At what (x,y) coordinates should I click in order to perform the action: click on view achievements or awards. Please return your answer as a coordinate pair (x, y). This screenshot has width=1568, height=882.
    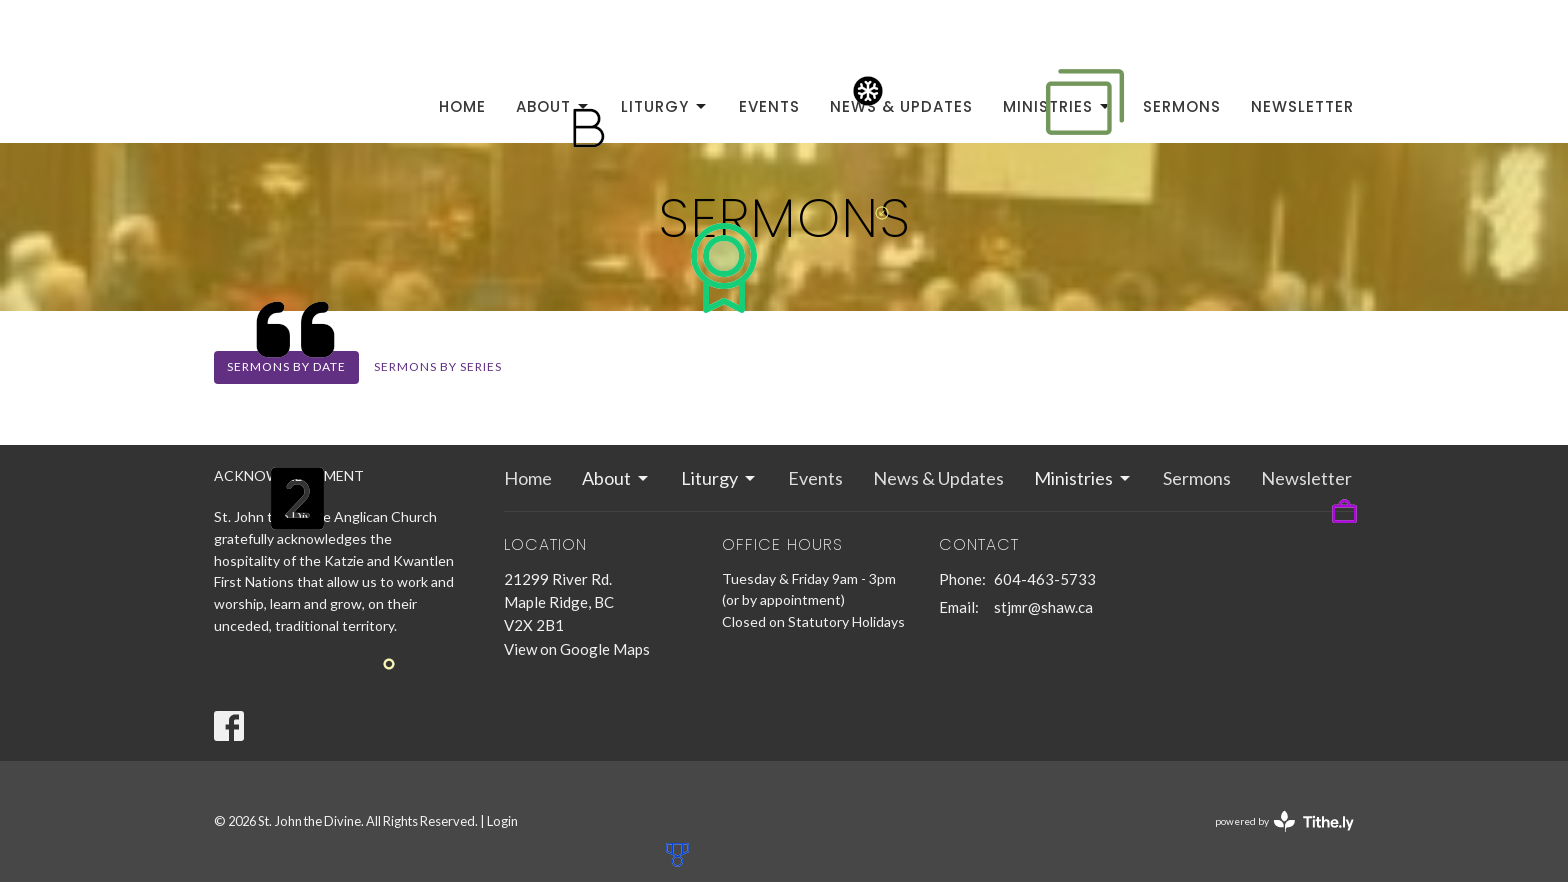
    Looking at the image, I should click on (724, 268).